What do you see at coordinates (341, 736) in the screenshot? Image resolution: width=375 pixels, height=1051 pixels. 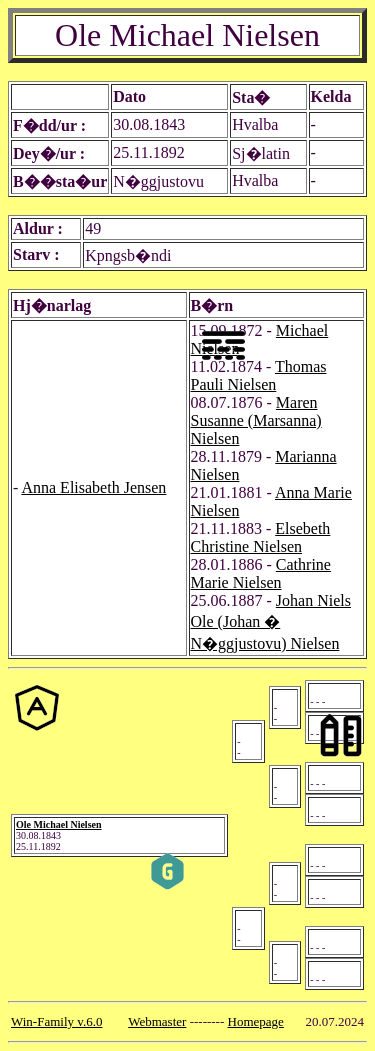 I see `access design or drawing tools` at bounding box center [341, 736].